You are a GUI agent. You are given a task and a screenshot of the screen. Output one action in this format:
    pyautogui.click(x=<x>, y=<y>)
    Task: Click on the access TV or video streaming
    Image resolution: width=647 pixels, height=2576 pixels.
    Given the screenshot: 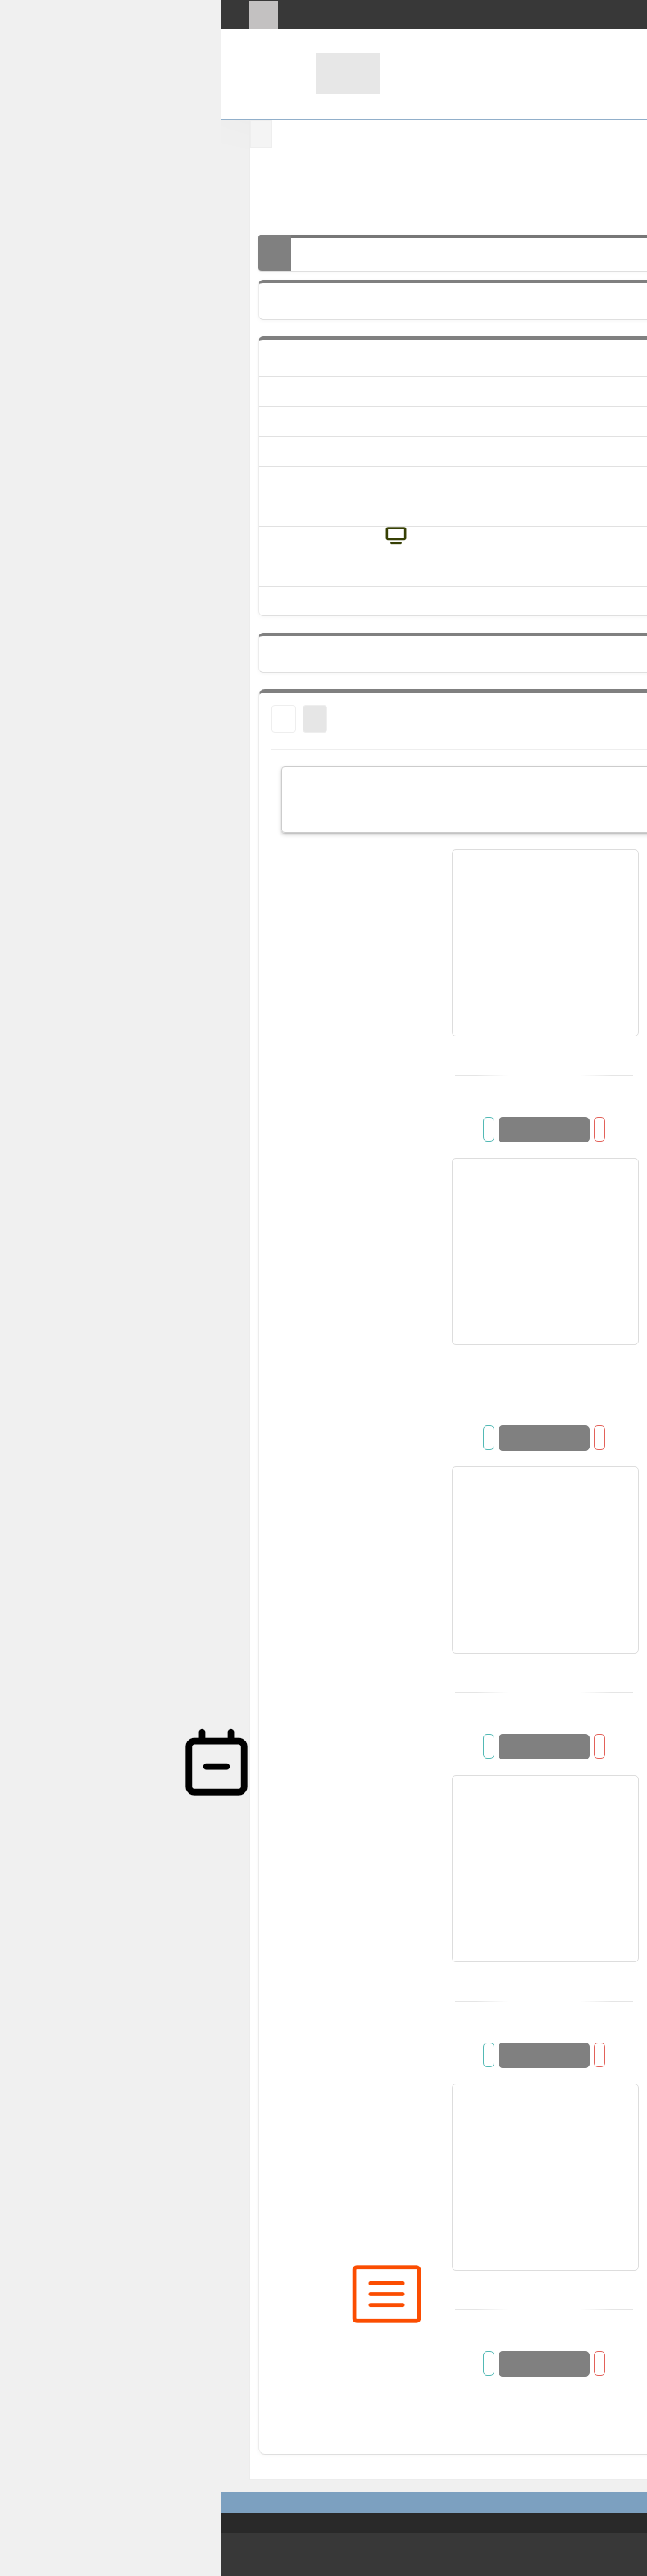 What is the action you would take?
    pyautogui.click(x=396, y=535)
    